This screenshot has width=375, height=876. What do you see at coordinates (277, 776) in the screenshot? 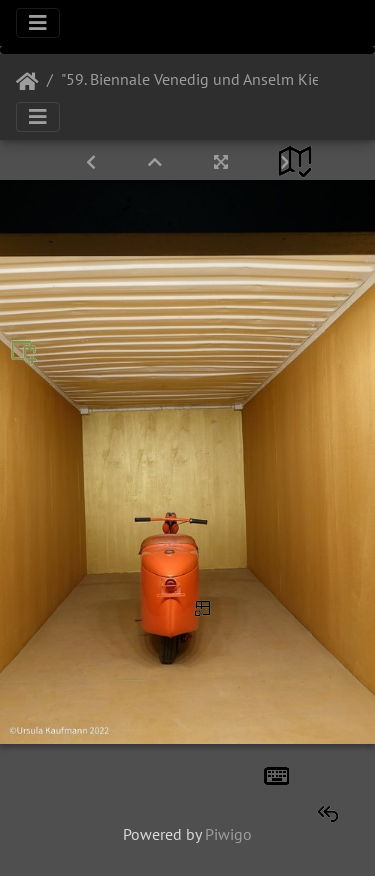
I see `open on-screen keyboard` at bounding box center [277, 776].